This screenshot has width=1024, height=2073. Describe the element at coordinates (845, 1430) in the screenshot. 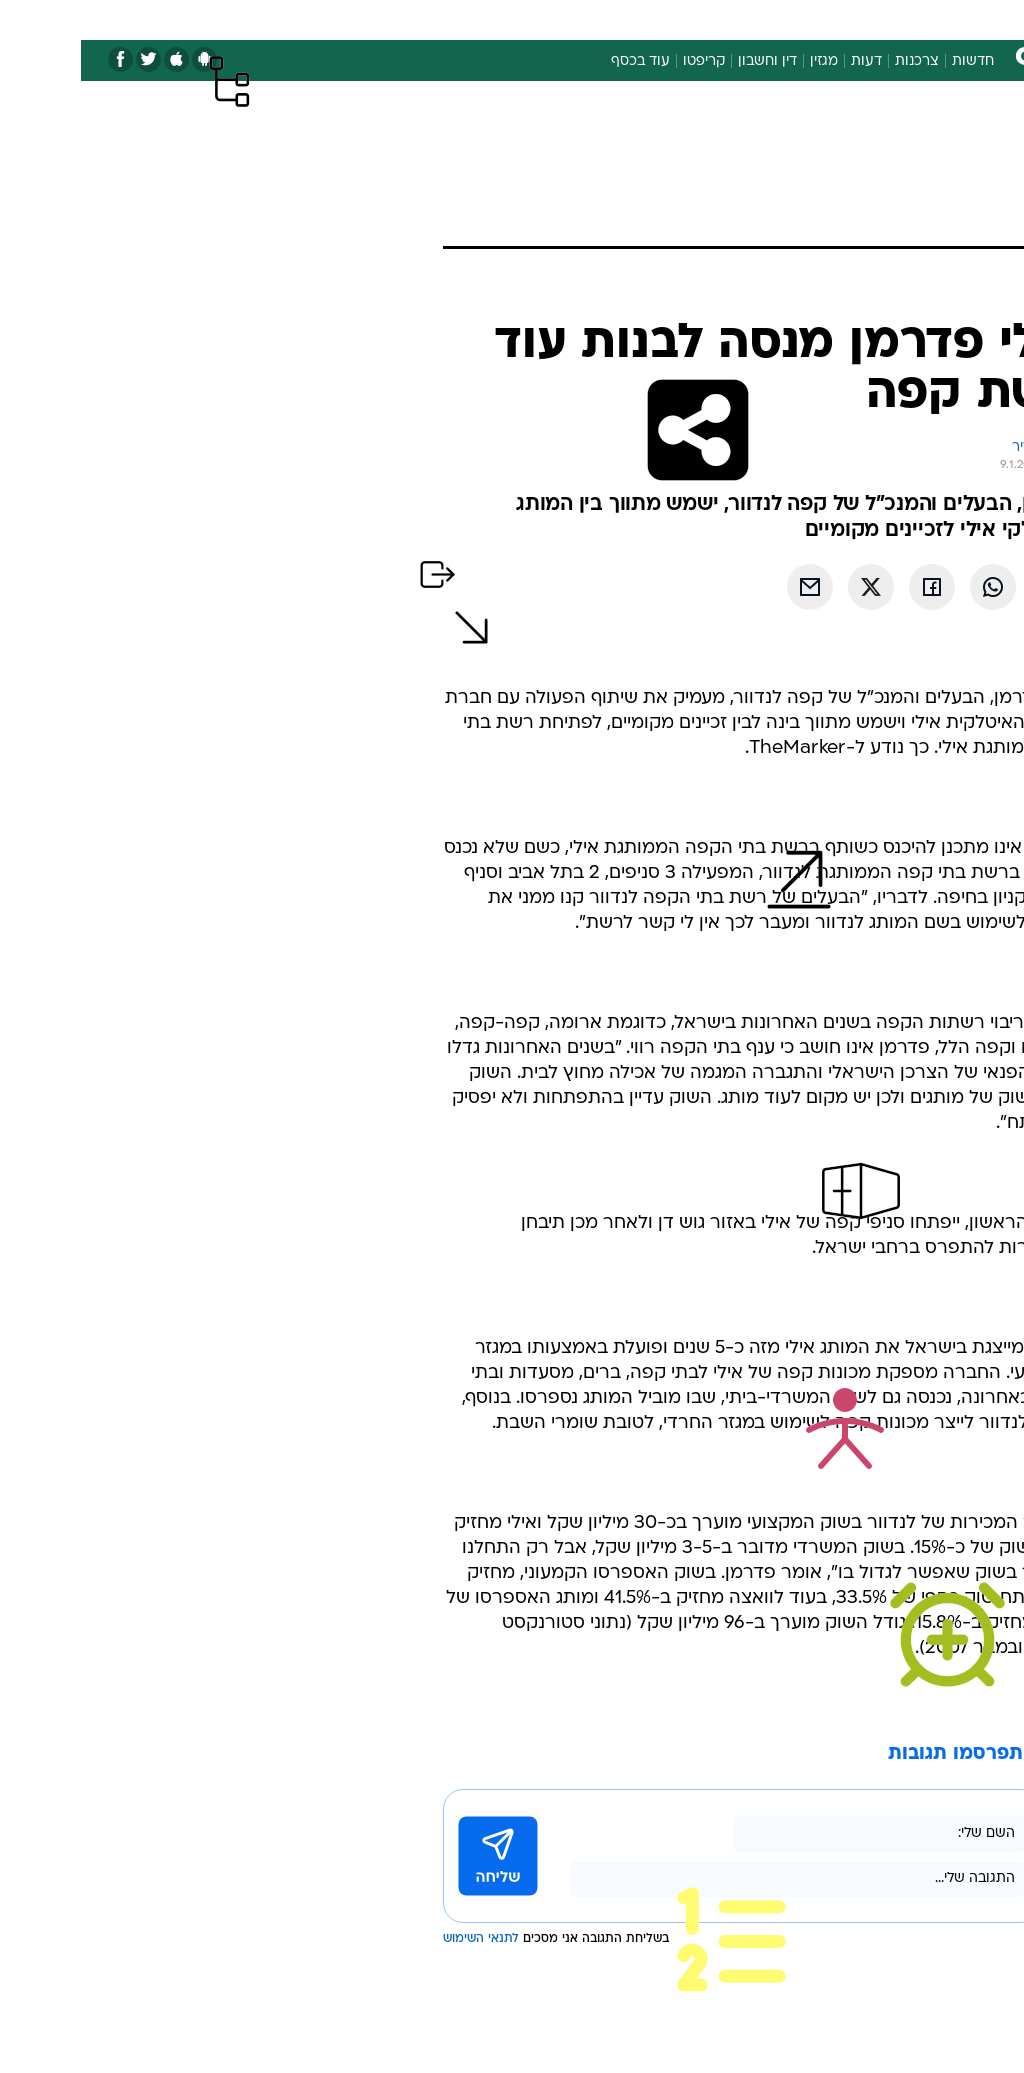

I see `view user profile` at that location.